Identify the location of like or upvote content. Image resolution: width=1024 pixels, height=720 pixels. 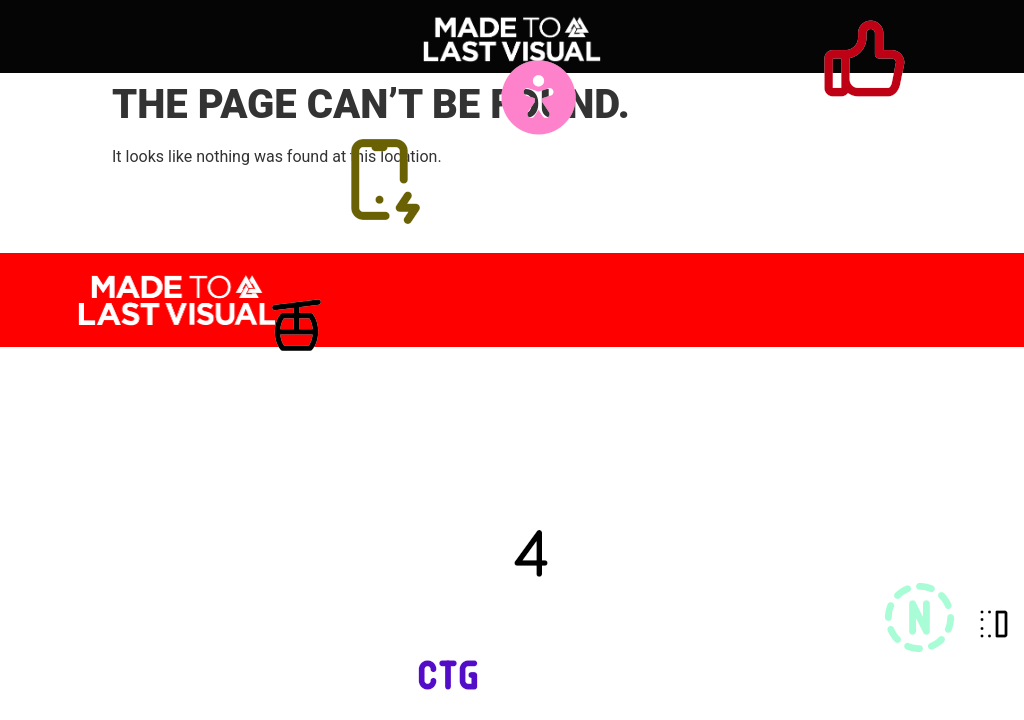
(866, 58).